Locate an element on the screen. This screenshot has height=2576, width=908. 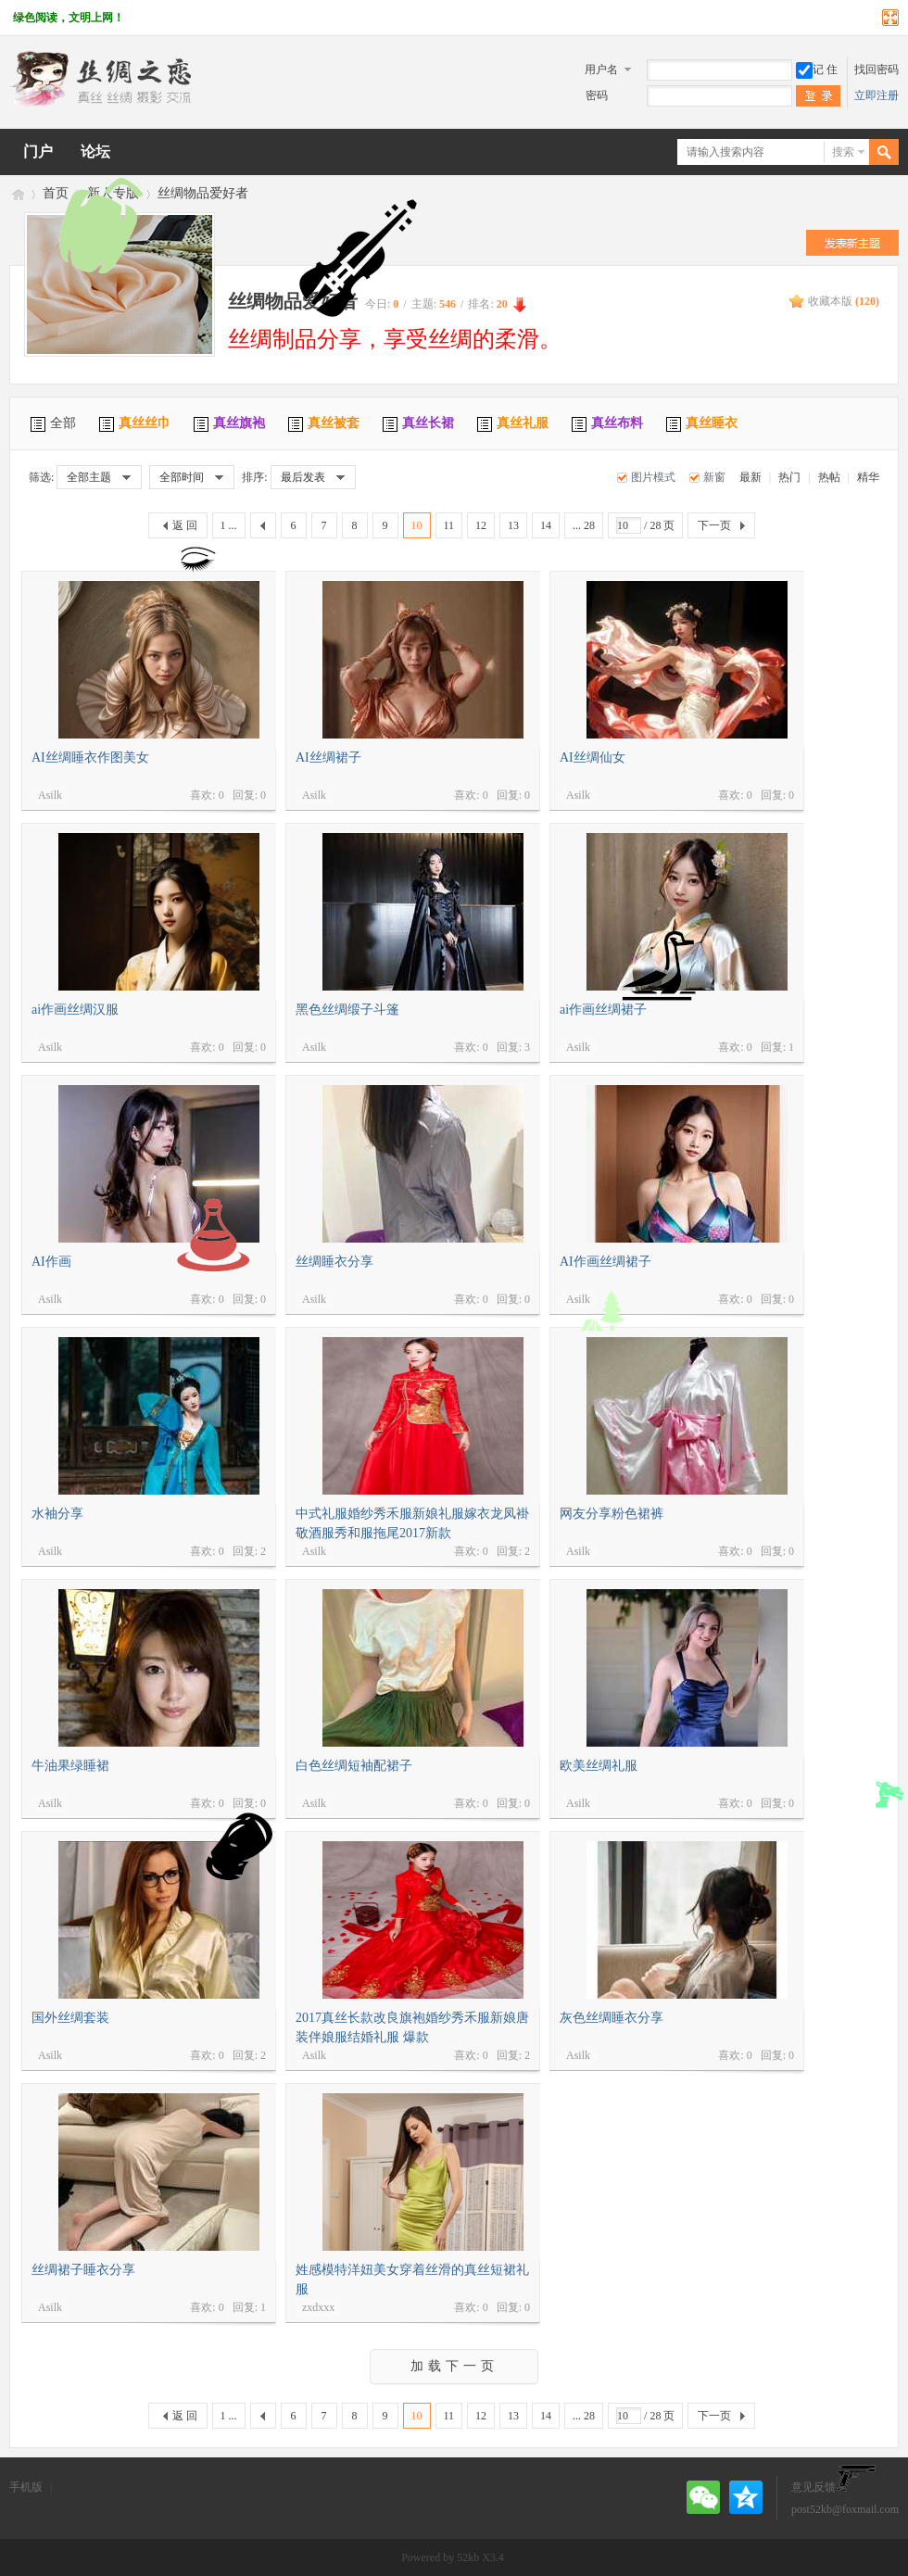
access music or audio settings is located at coordinates (358, 258).